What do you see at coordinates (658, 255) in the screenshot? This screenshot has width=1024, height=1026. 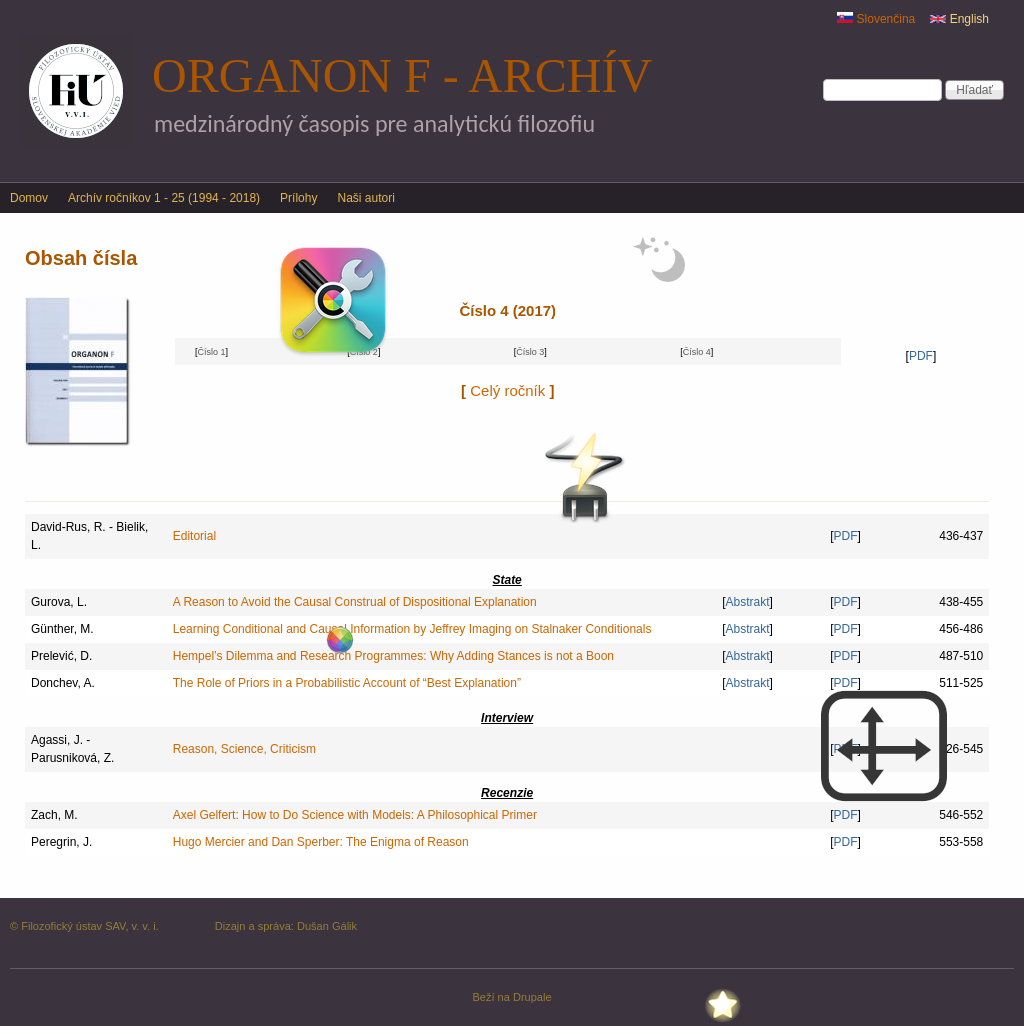 I see `access screensaver settings` at bounding box center [658, 255].